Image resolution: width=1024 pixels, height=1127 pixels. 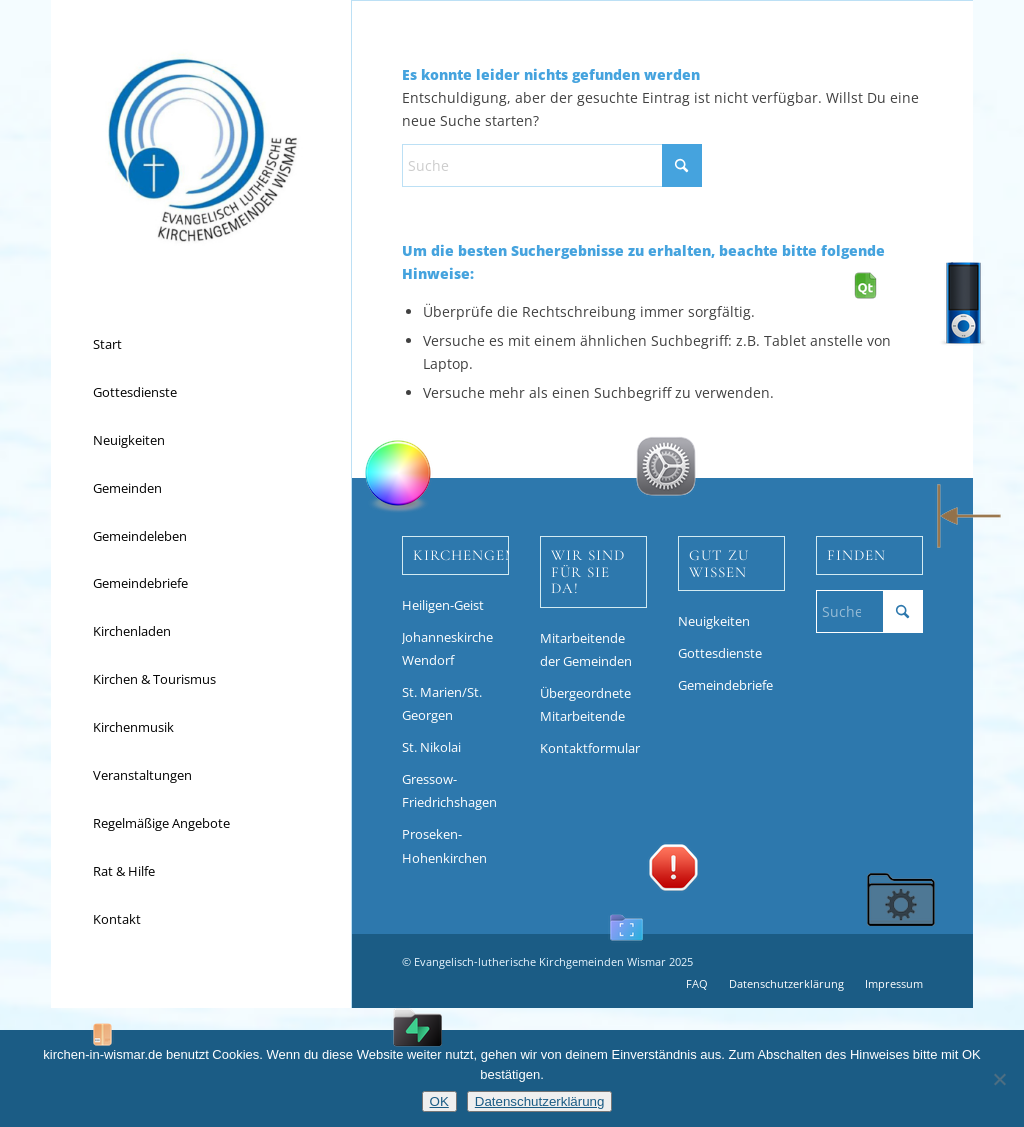 I want to click on indicates a critical error or warning that requires attention, so click(x=673, y=867).